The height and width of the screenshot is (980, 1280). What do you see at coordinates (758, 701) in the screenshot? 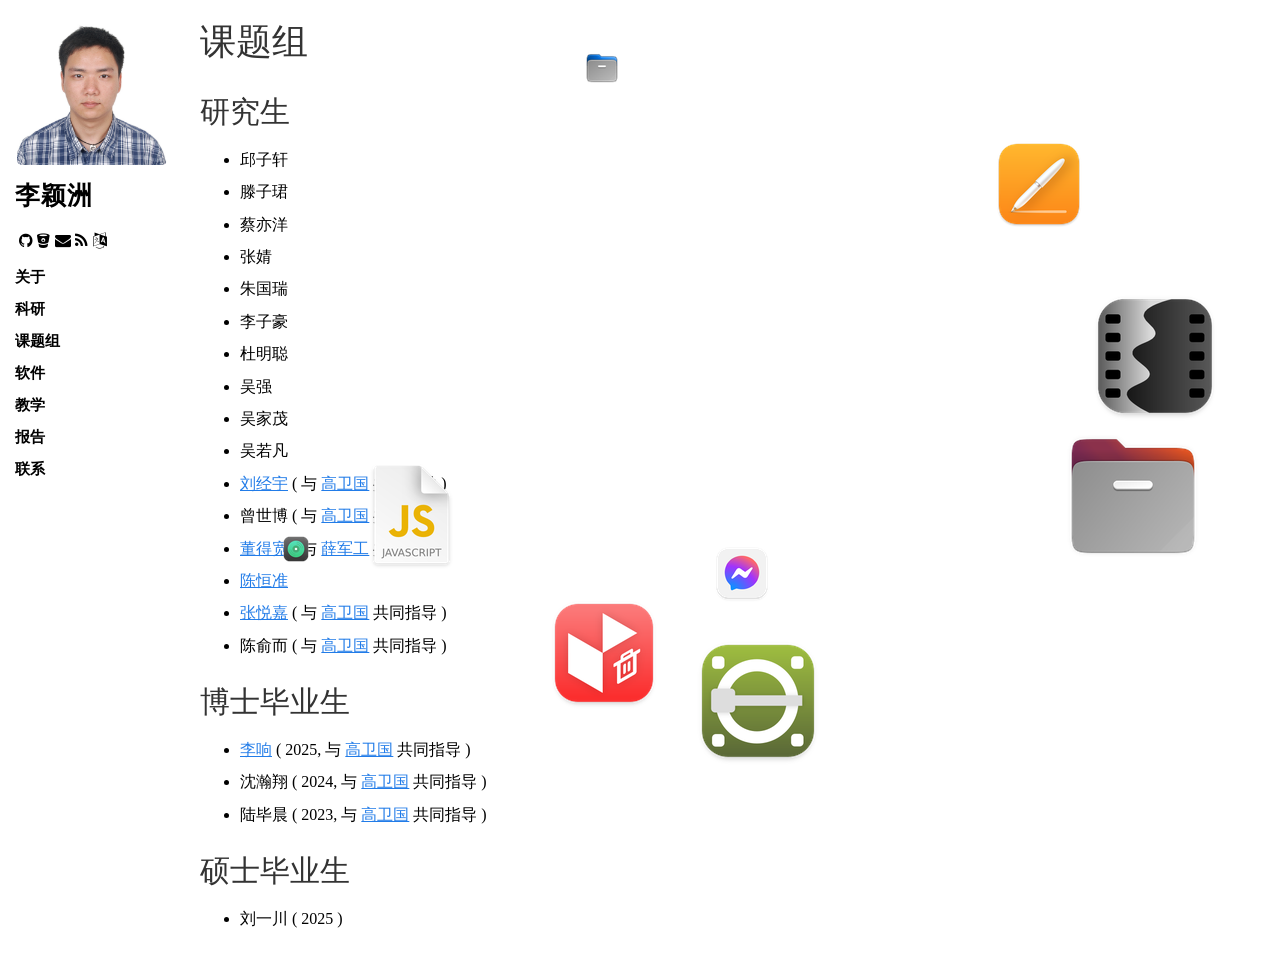
I see `open LibreCAD application` at bounding box center [758, 701].